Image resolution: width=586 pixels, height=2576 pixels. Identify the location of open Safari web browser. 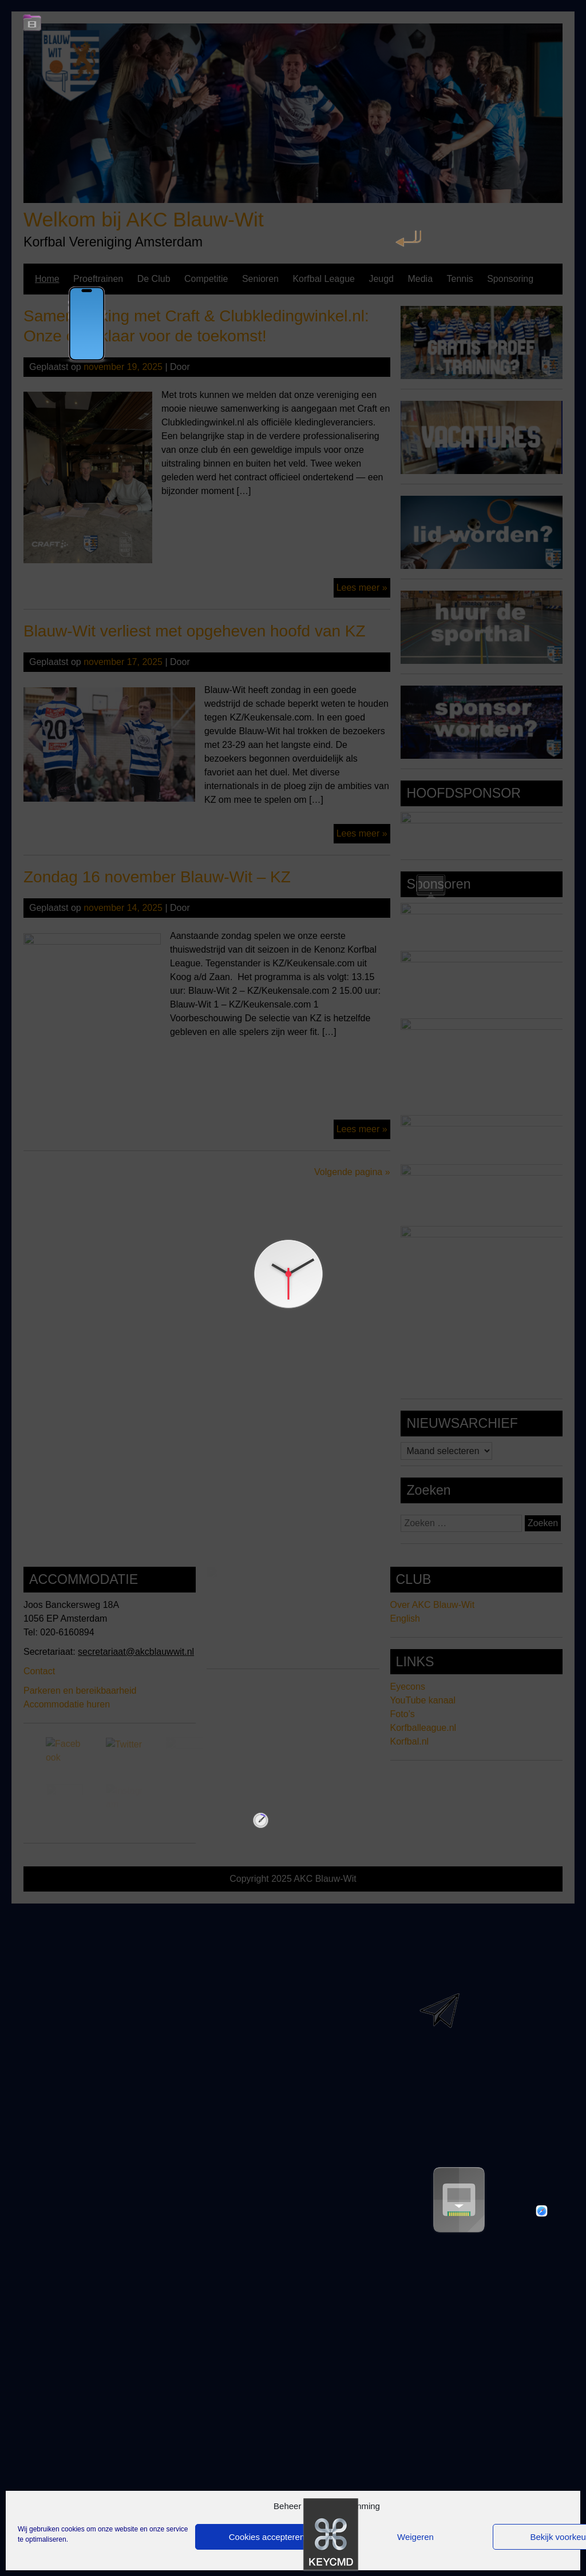
(541, 2211).